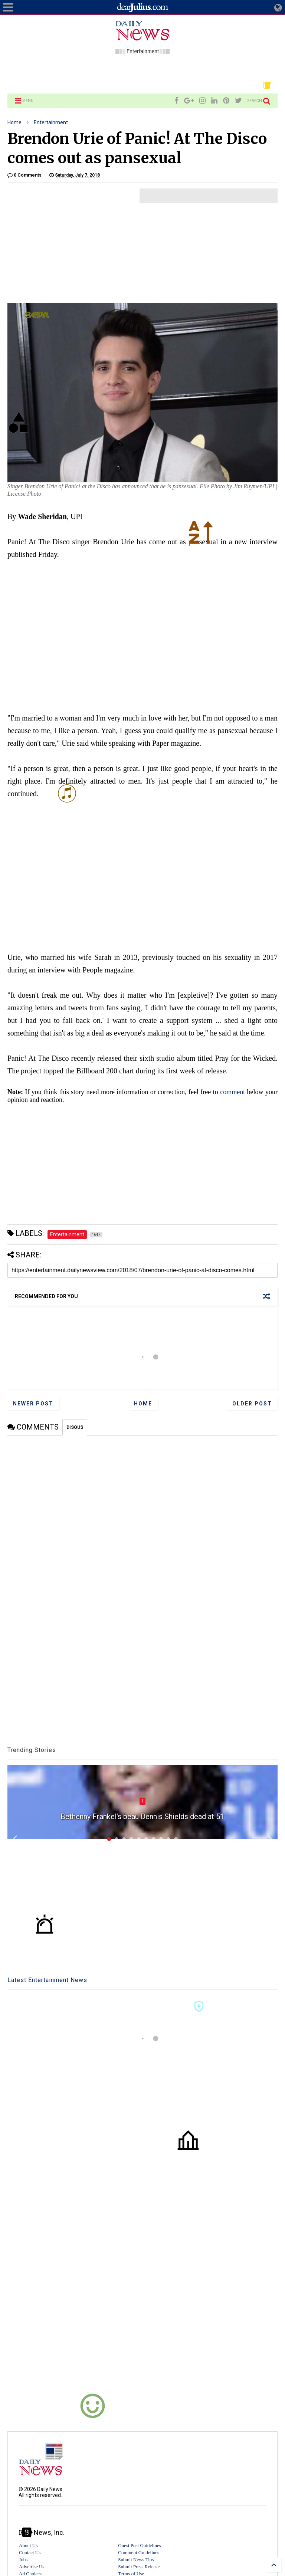  Describe the element at coordinates (267, 85) in the screenshot. I see `browse bakery or bread products` at that location.